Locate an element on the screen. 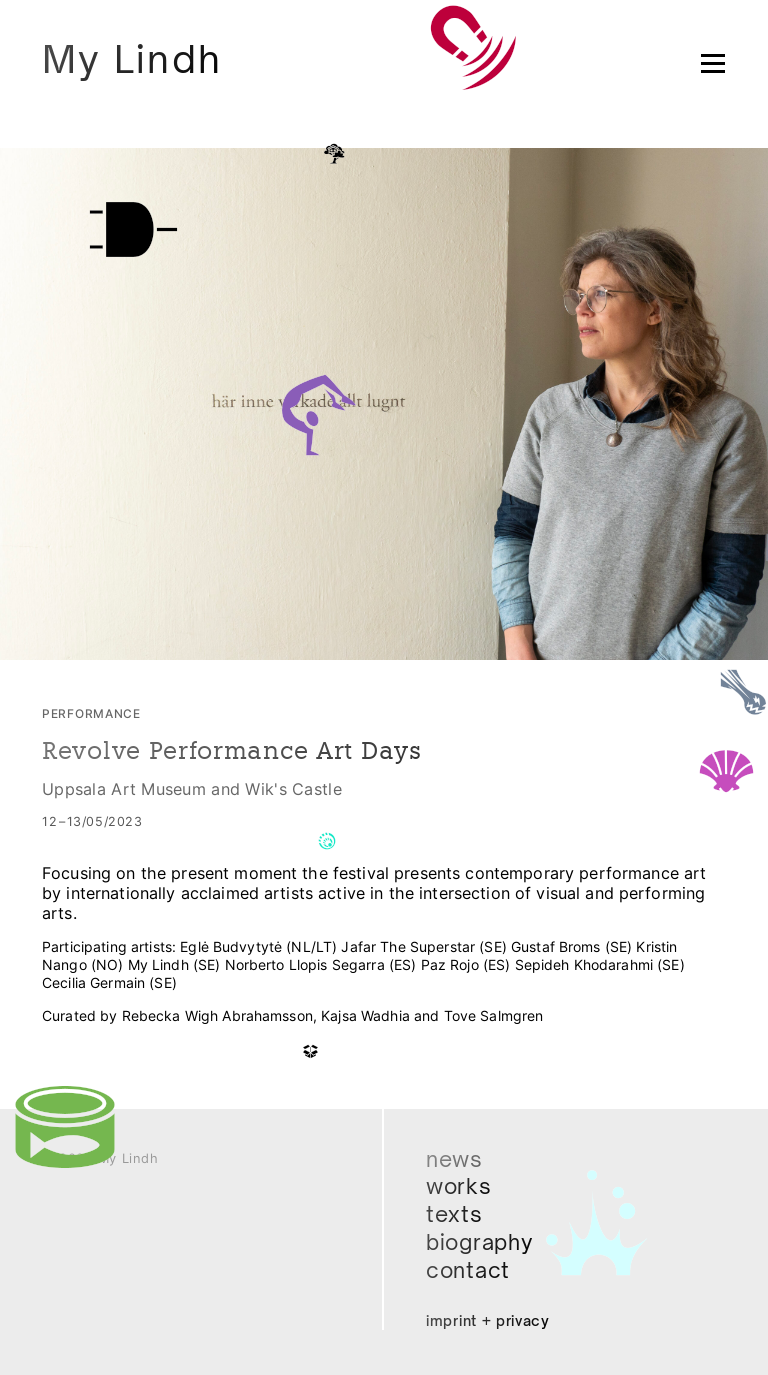  access treehouse or hideout feature is located at coordinates (334, 153).